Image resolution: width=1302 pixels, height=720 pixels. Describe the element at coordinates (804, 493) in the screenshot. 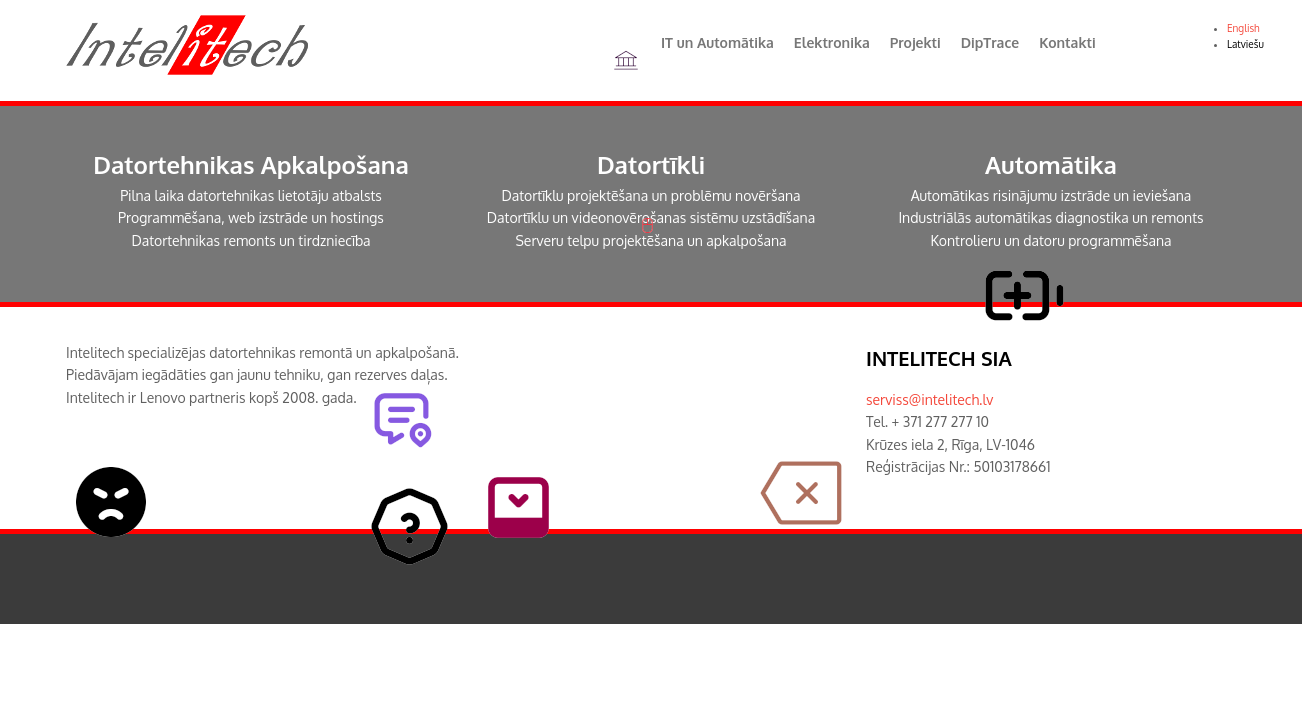

I see `delete the last character entered` at that location.